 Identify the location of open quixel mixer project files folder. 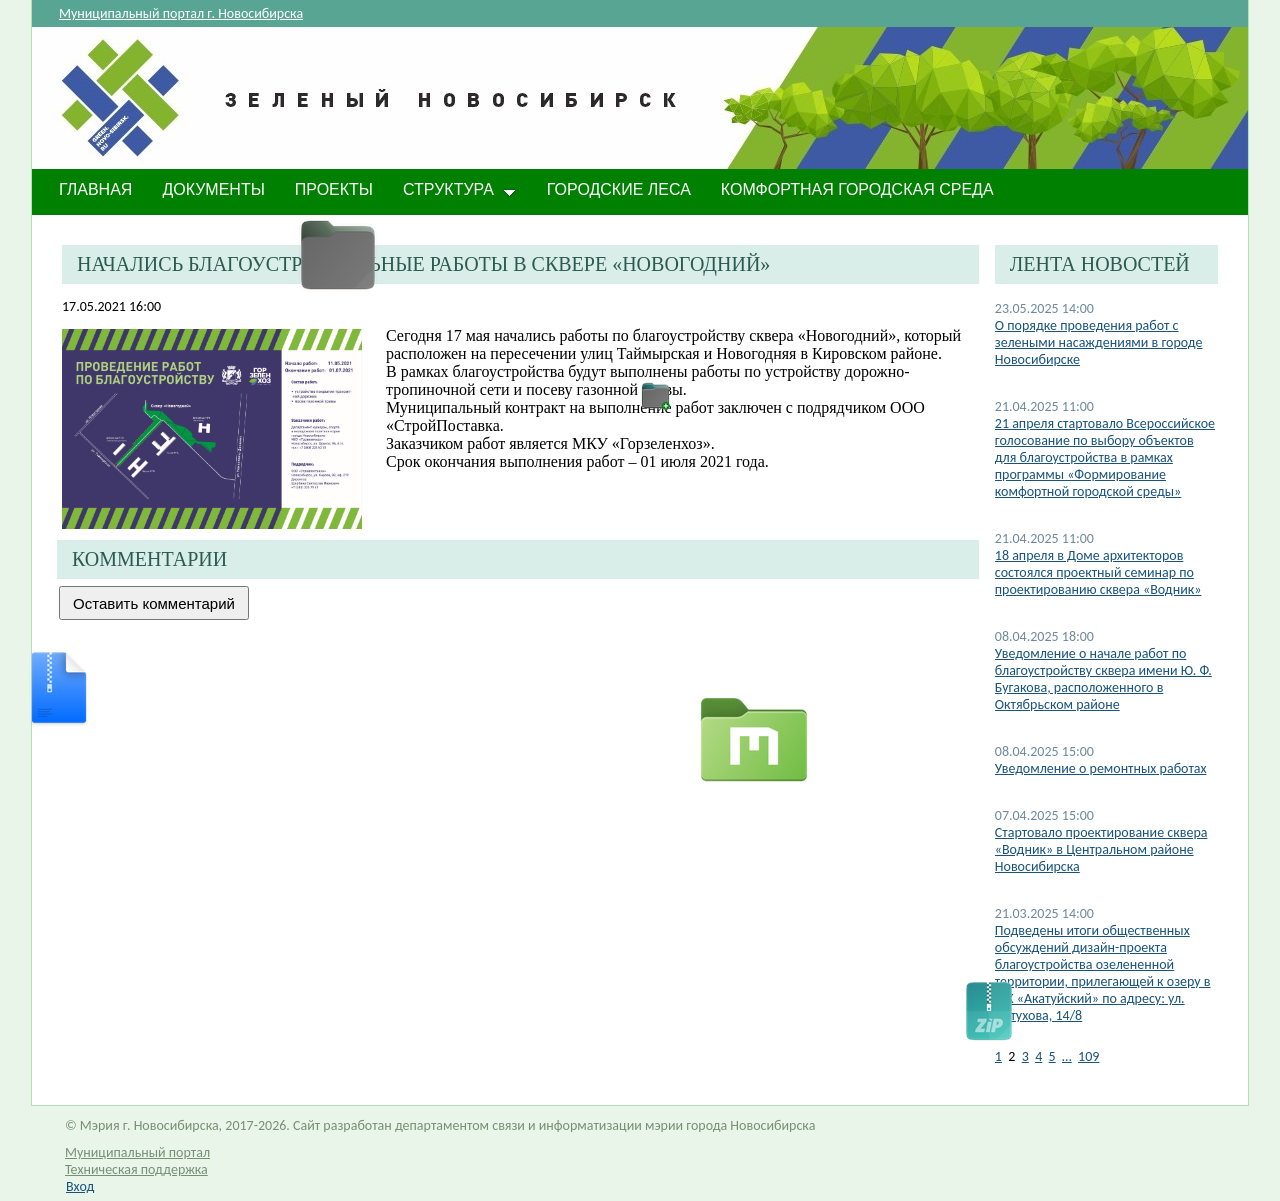
(753, 742).